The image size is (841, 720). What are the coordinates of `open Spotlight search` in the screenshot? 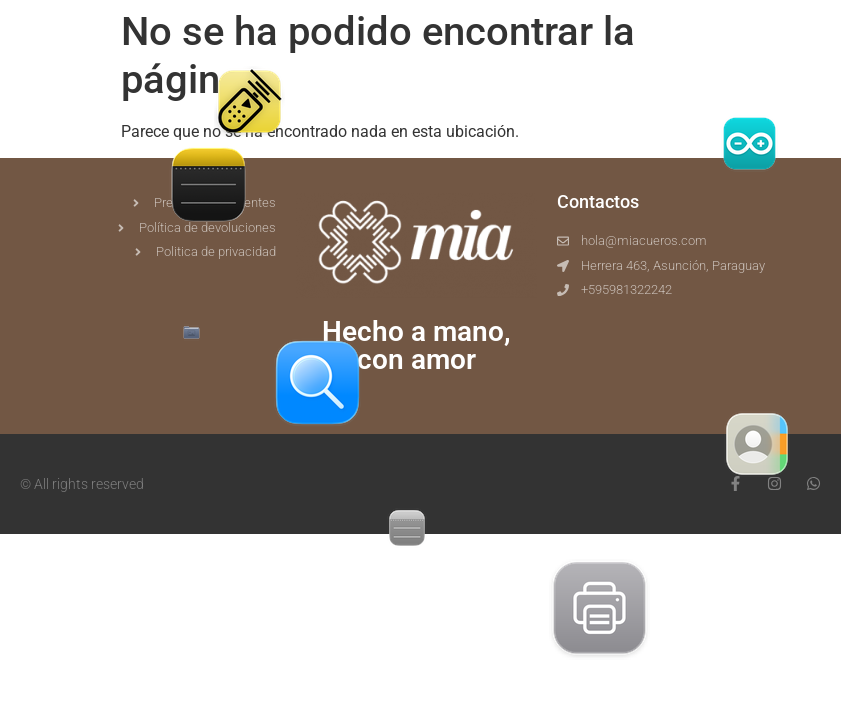 It's located at (317, 382).